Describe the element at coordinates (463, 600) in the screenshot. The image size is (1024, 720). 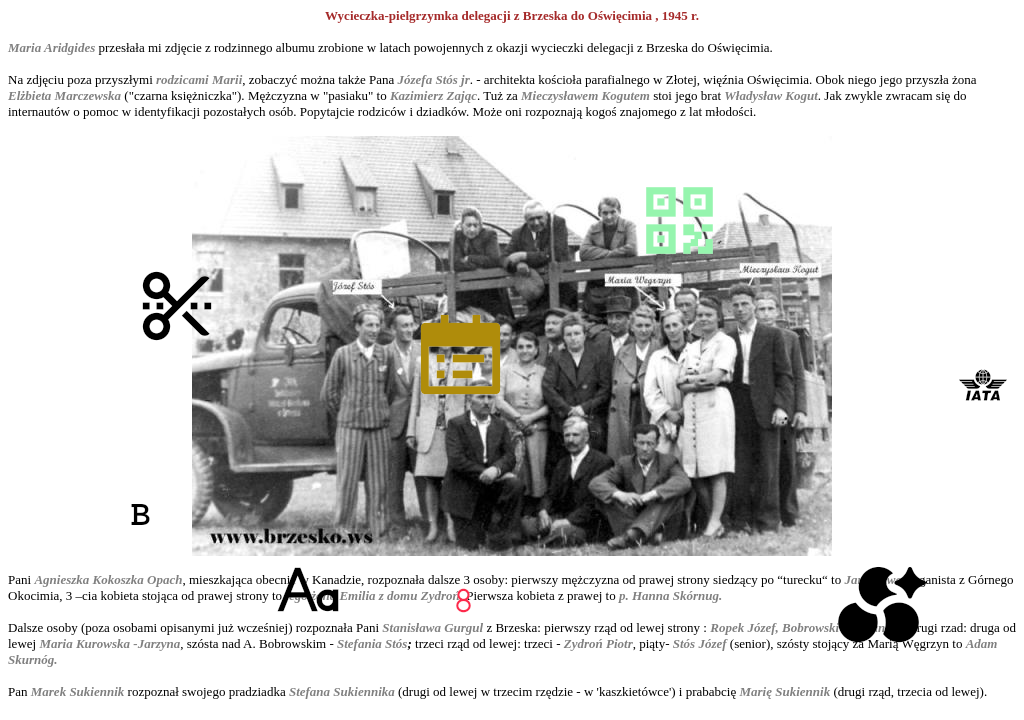
I see `indicates item number 8 in a list or sequence` at that location.